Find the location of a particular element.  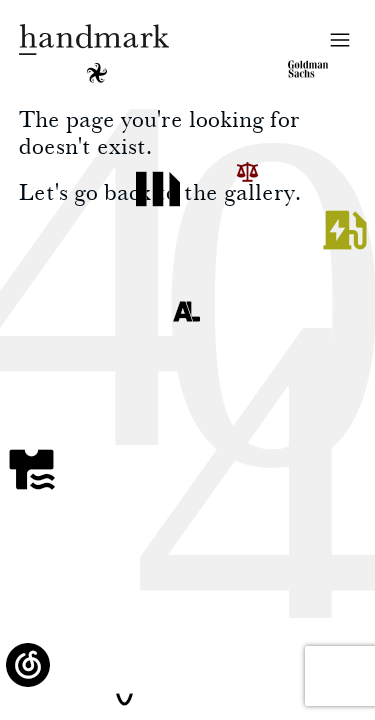

visit turbosquid 3d model marketplace is located at coordinates (97, 73).